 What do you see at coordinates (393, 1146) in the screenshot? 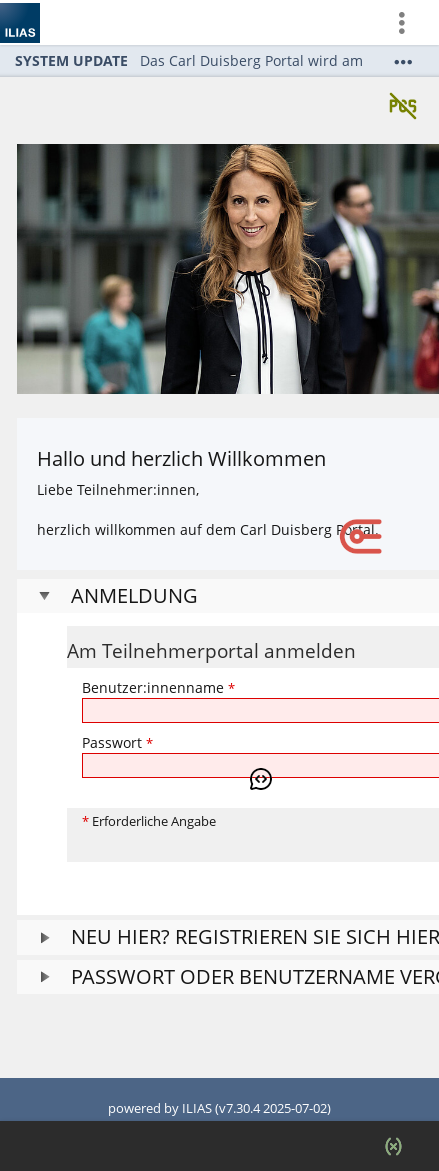
I see `represents a variable or dynamic value in code` at bounding box center [393, 1146].